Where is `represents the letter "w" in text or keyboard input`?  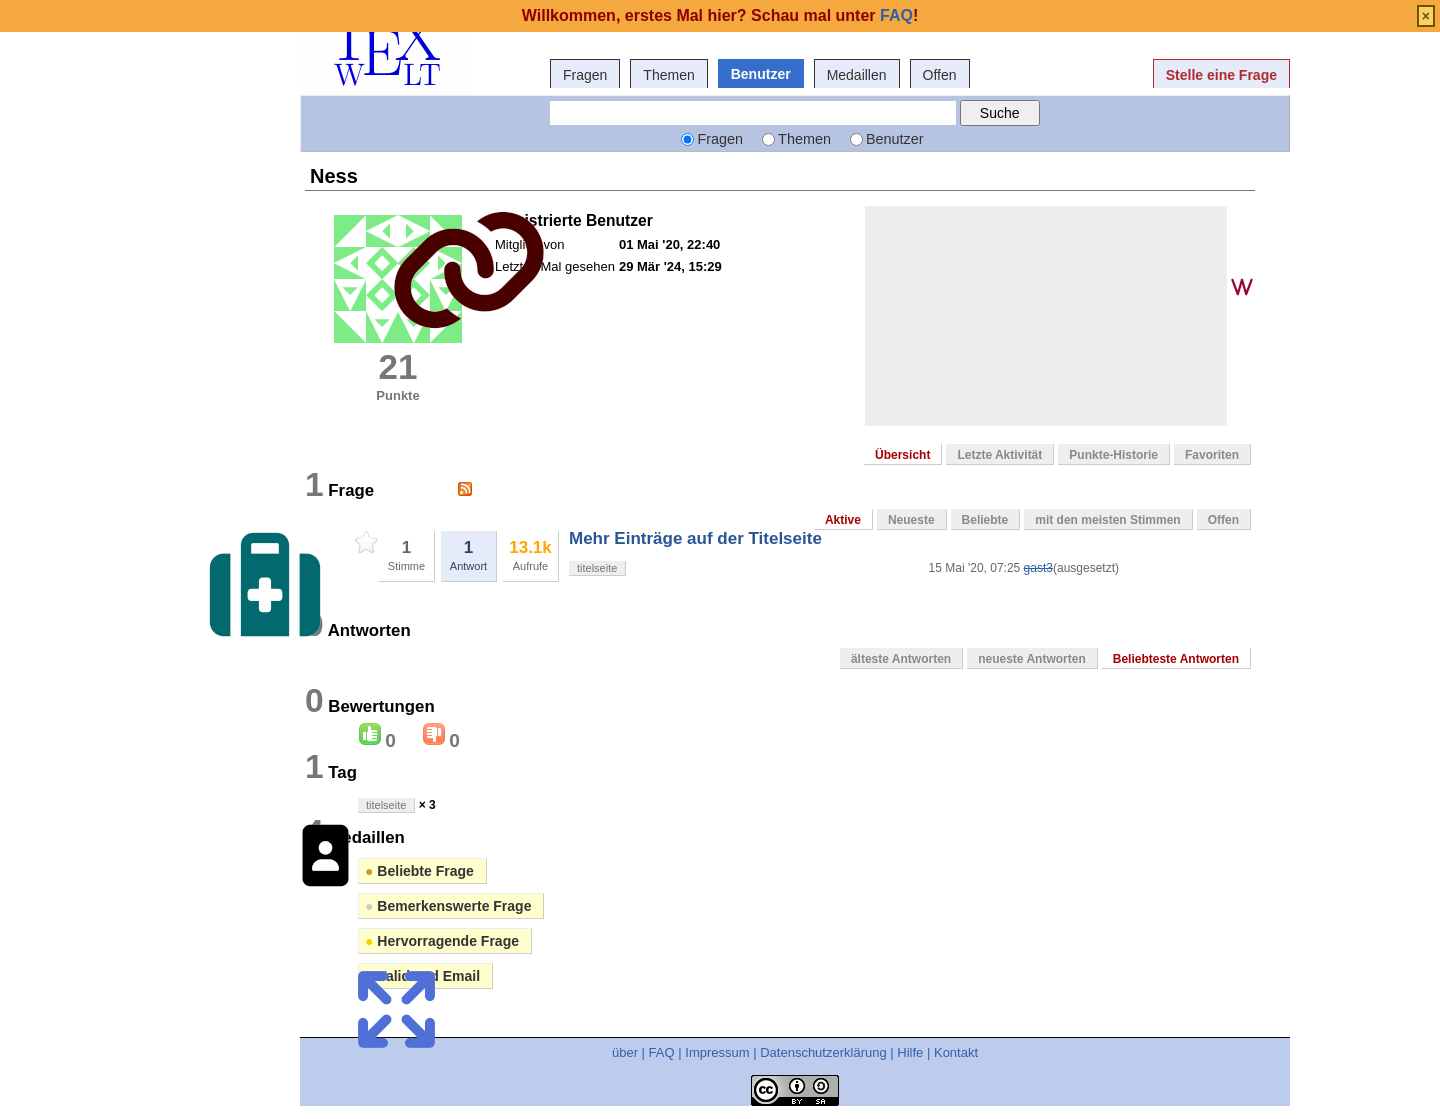 represents the letter "w" in text or keyboard input is located at coordinates (1242, 287).